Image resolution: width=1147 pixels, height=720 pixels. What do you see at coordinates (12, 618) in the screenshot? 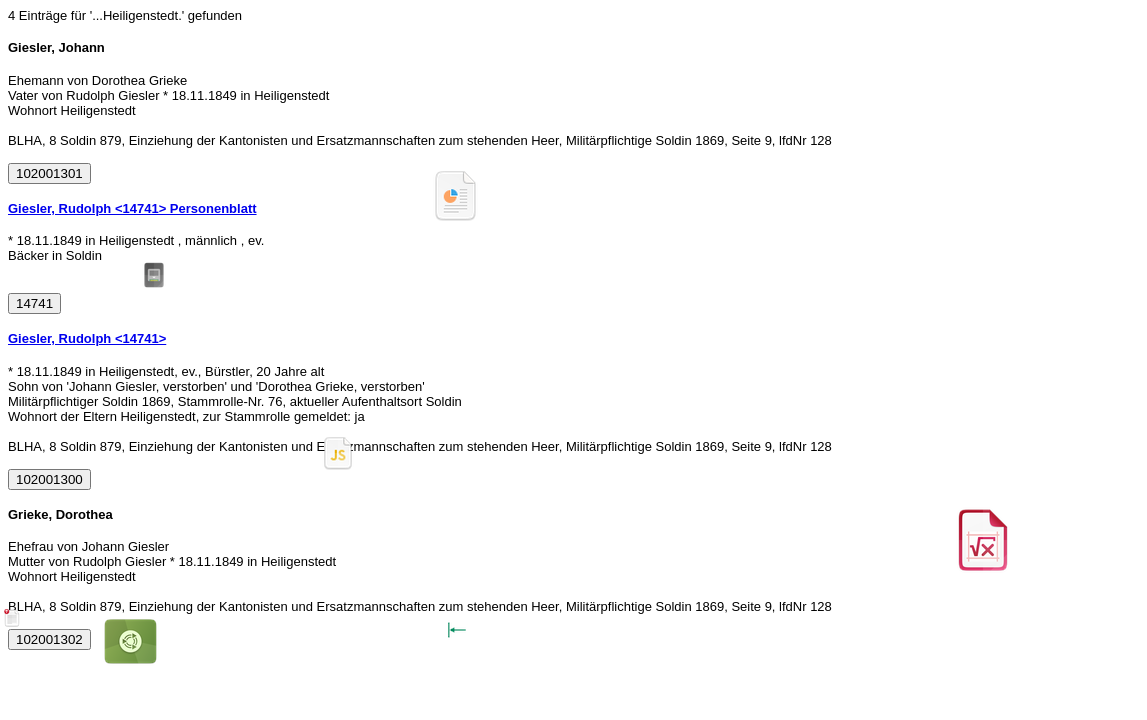
I see `send or upload a document` at bounding box center [12, 618].